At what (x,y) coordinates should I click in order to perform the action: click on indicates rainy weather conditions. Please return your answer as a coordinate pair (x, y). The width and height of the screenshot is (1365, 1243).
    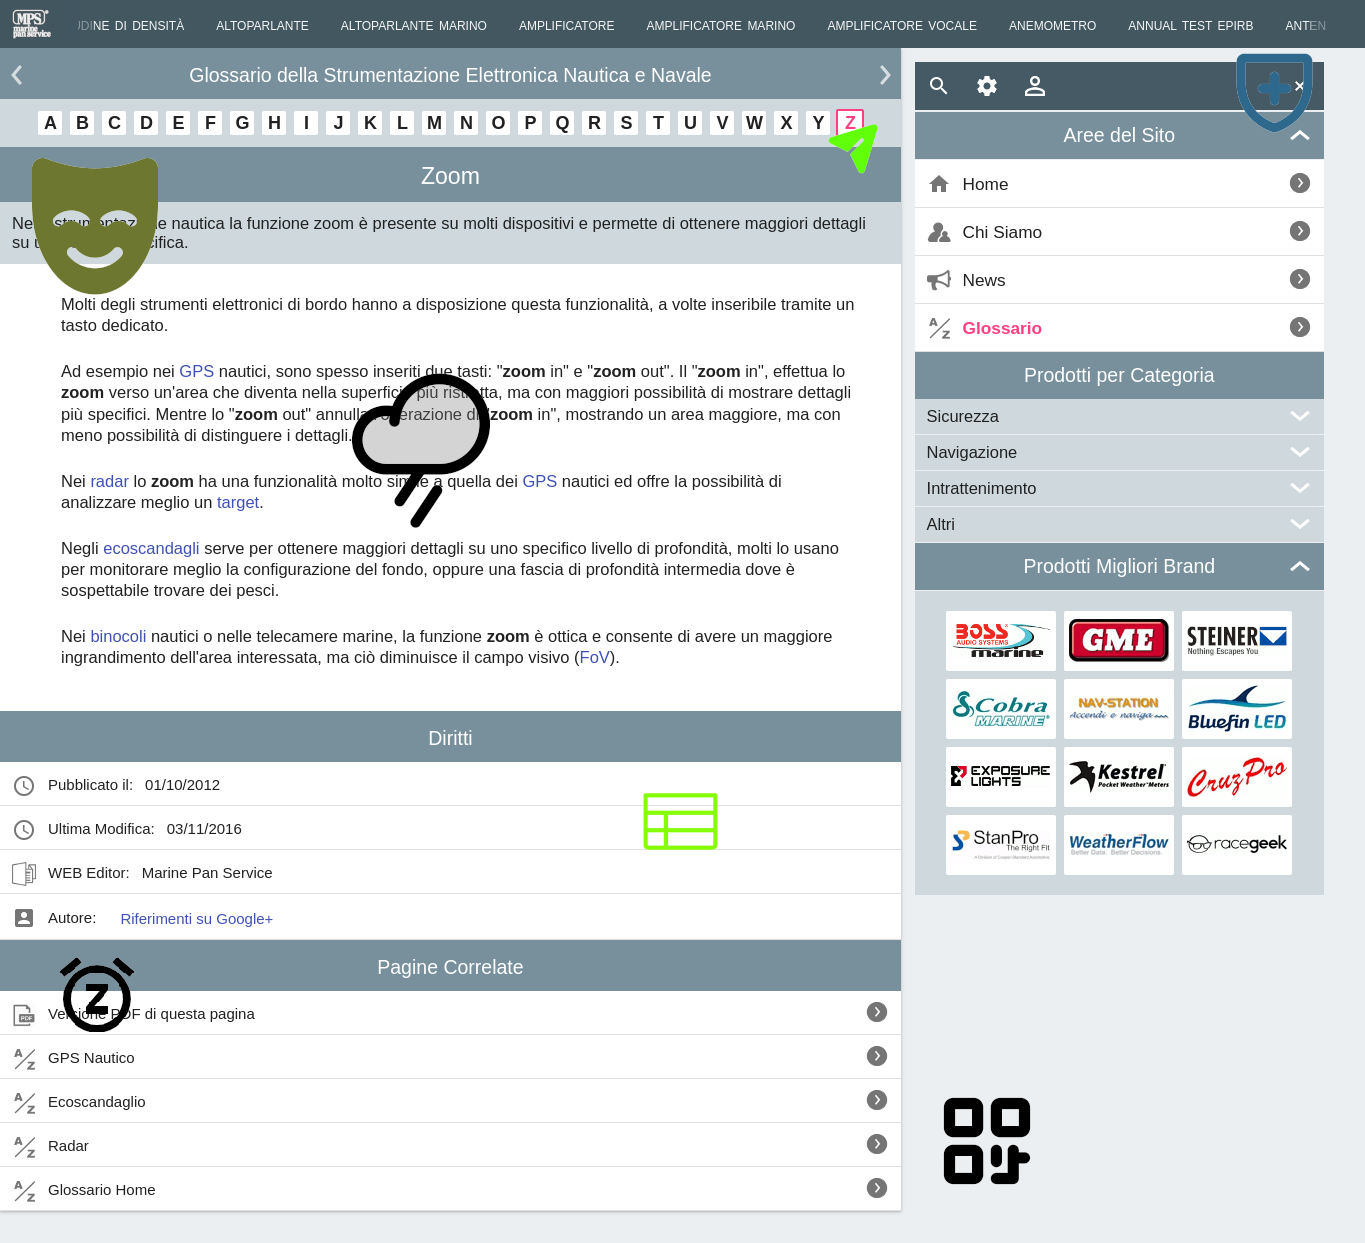
    Looking at the image, I should click on (421, 448).